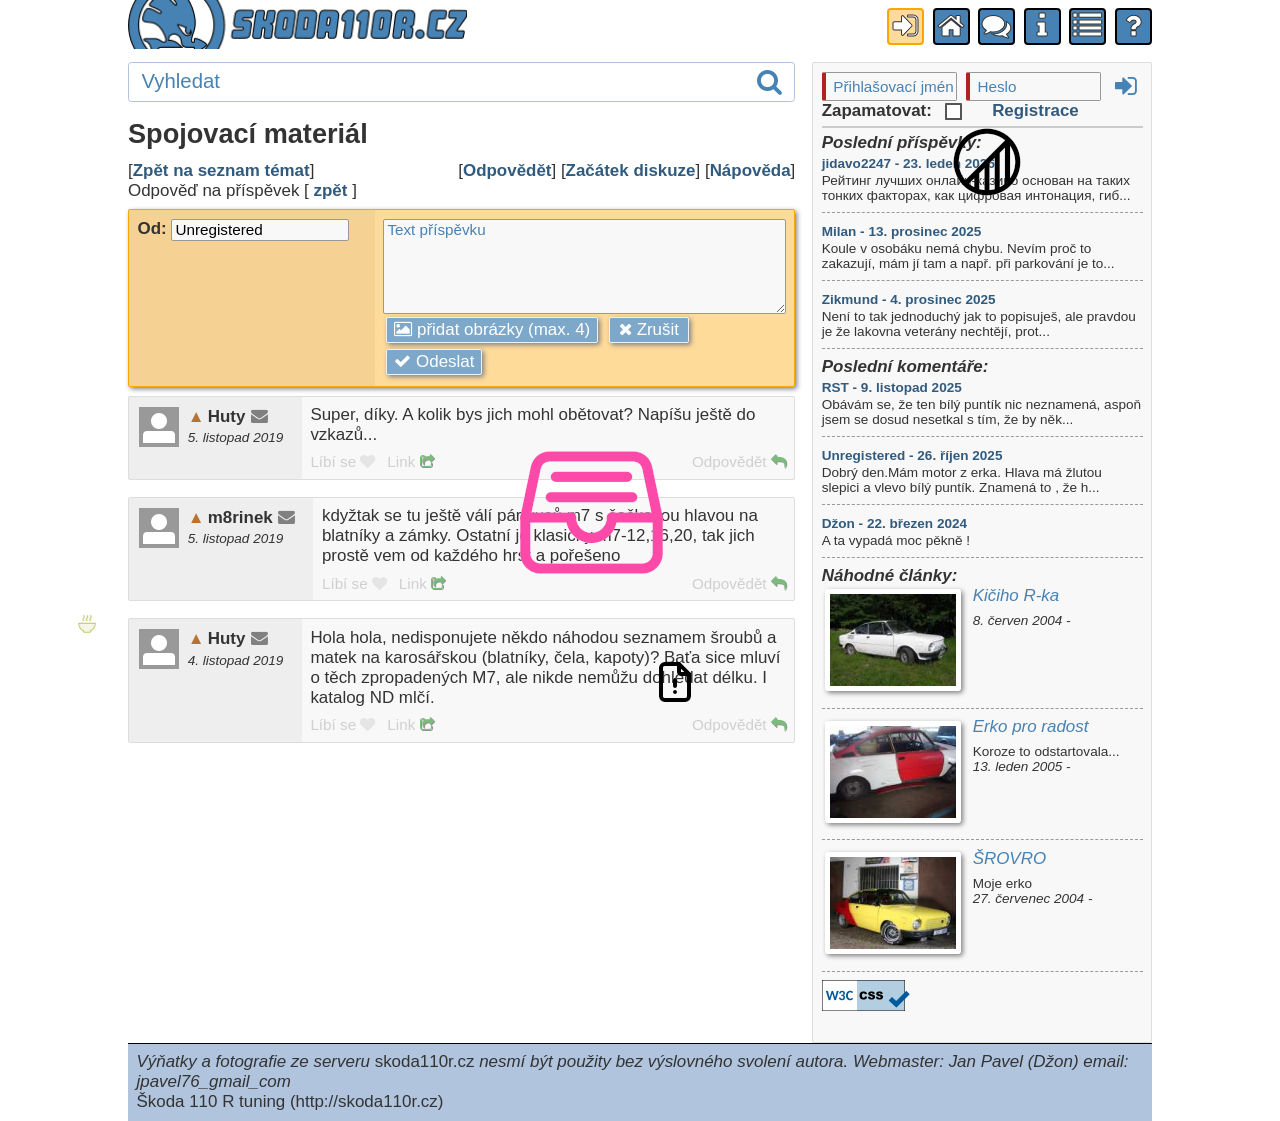 The image size is (1280, 1121). I want to click on view inbox or received files, so click(591, 512).